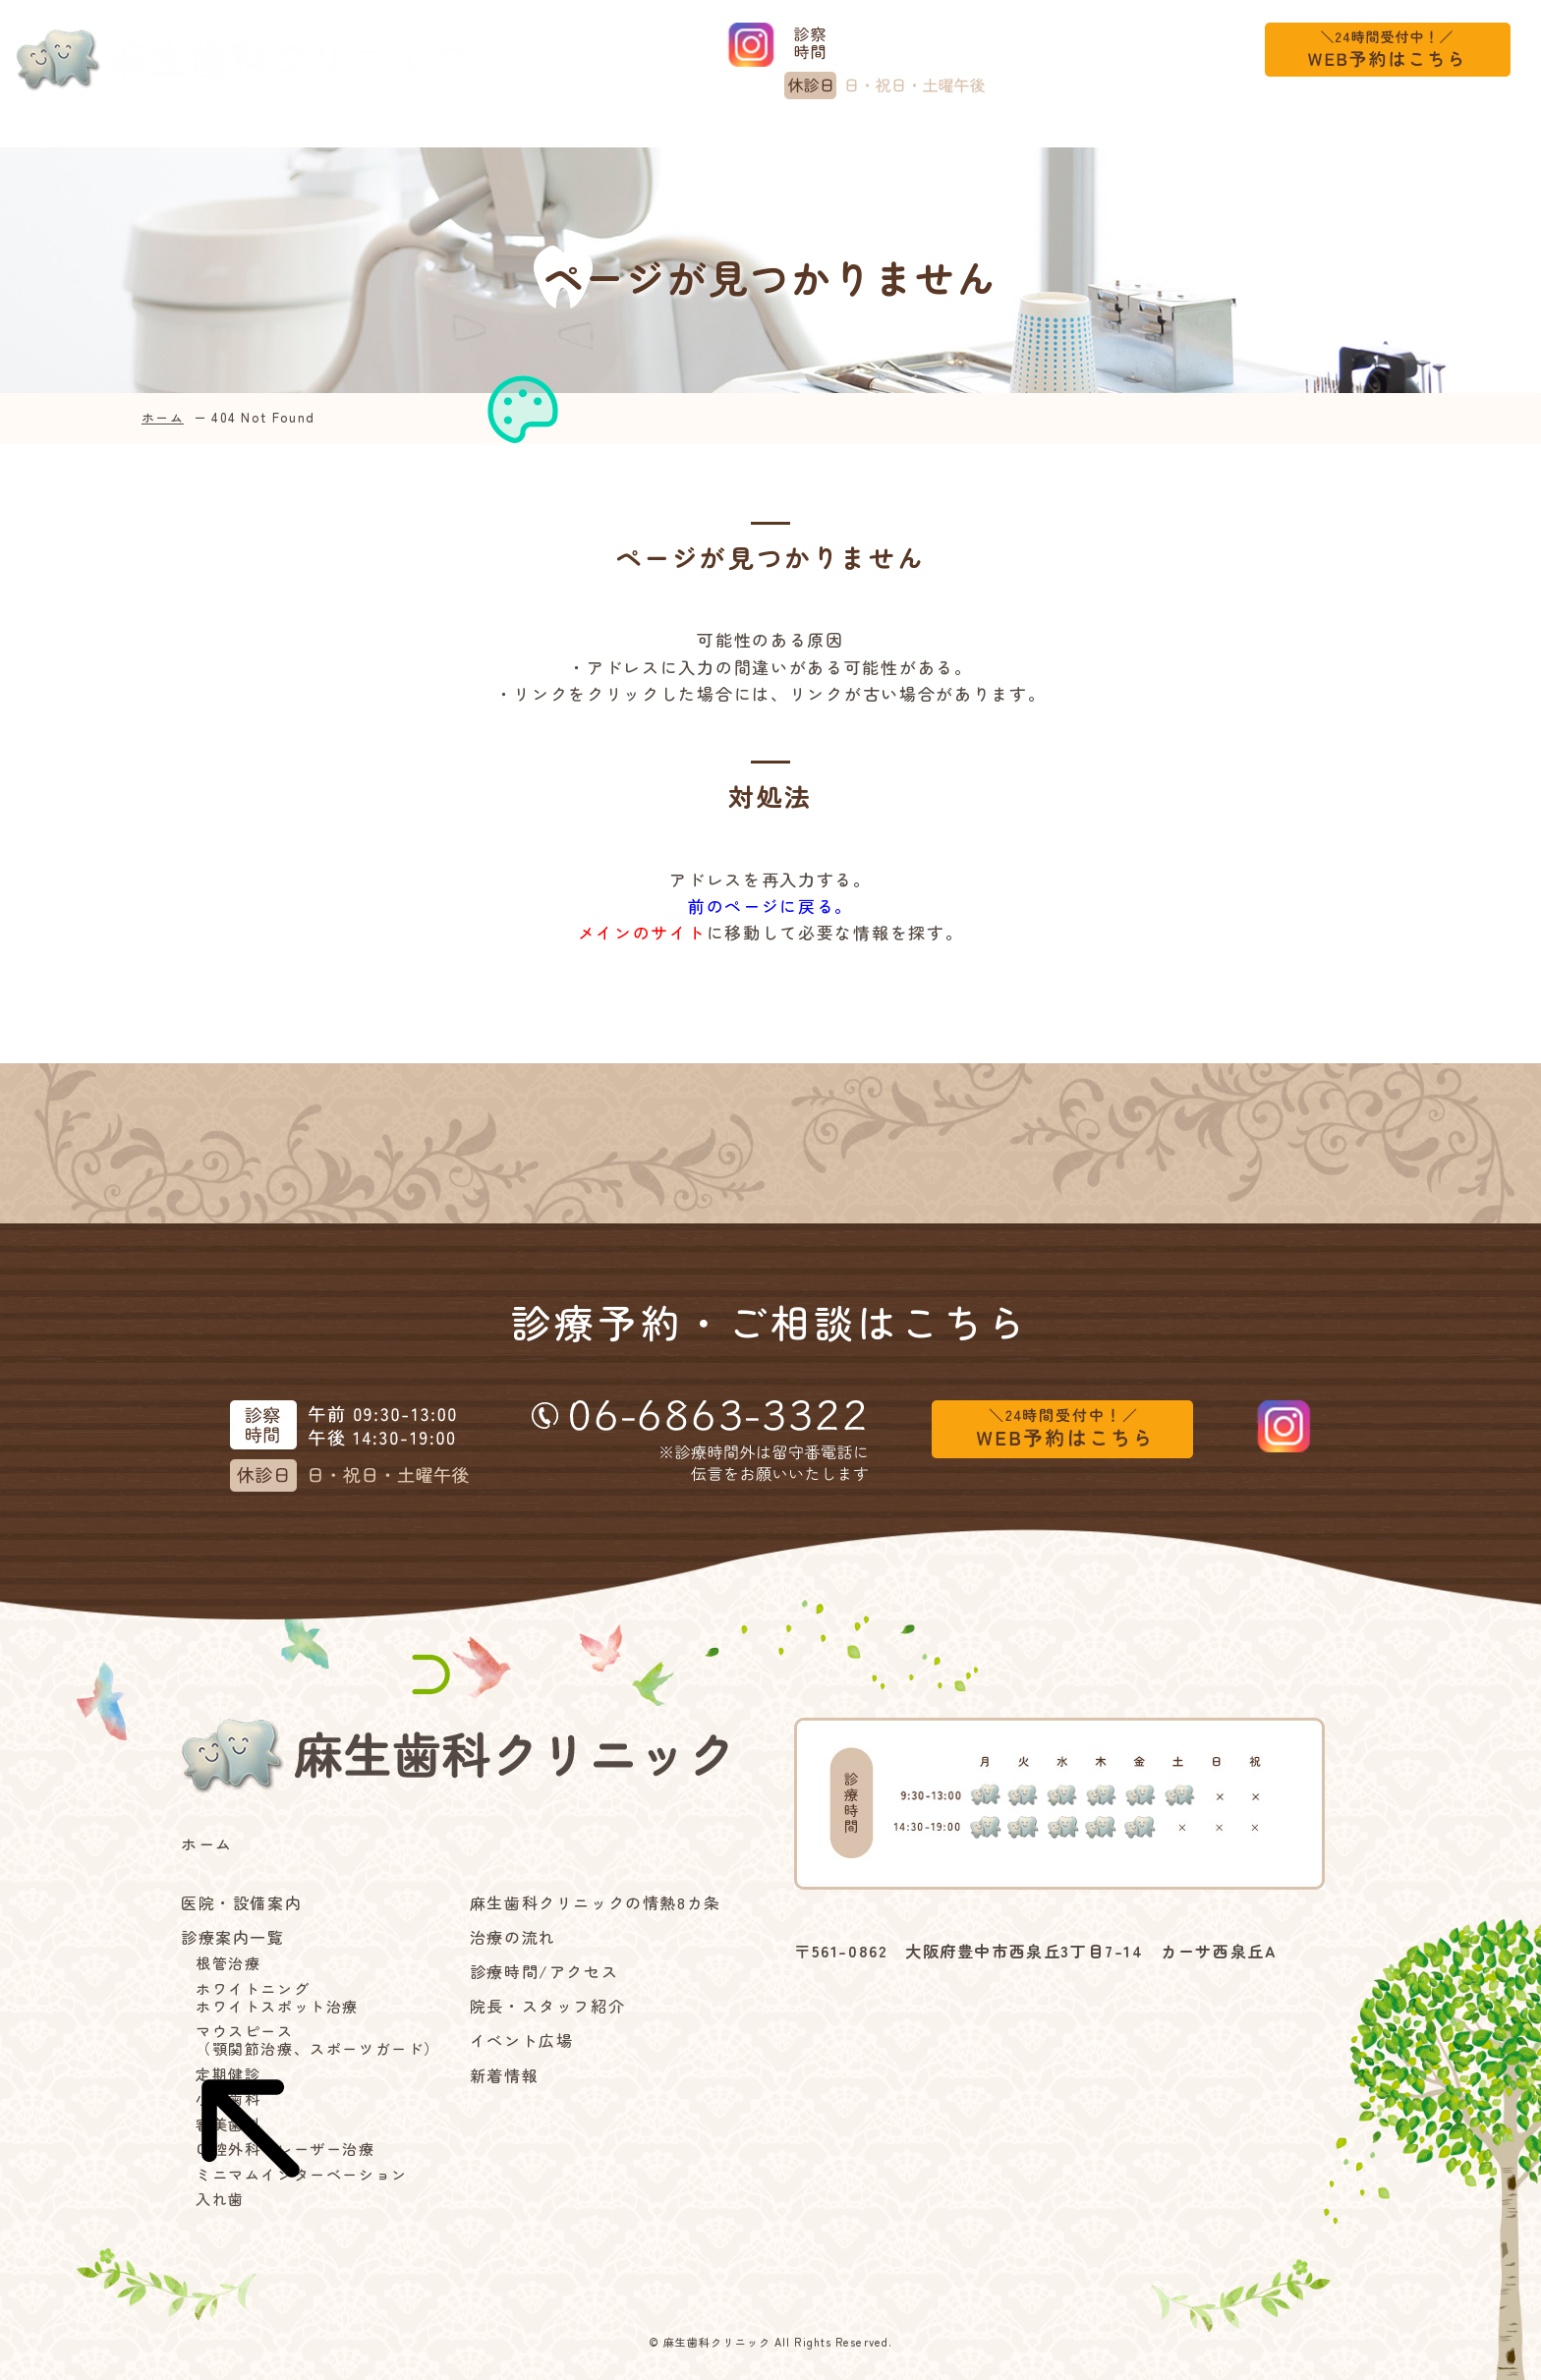 The image size is (1541, 2380). I want to click on navigate back or return to previous screen, so click(251, 2128).